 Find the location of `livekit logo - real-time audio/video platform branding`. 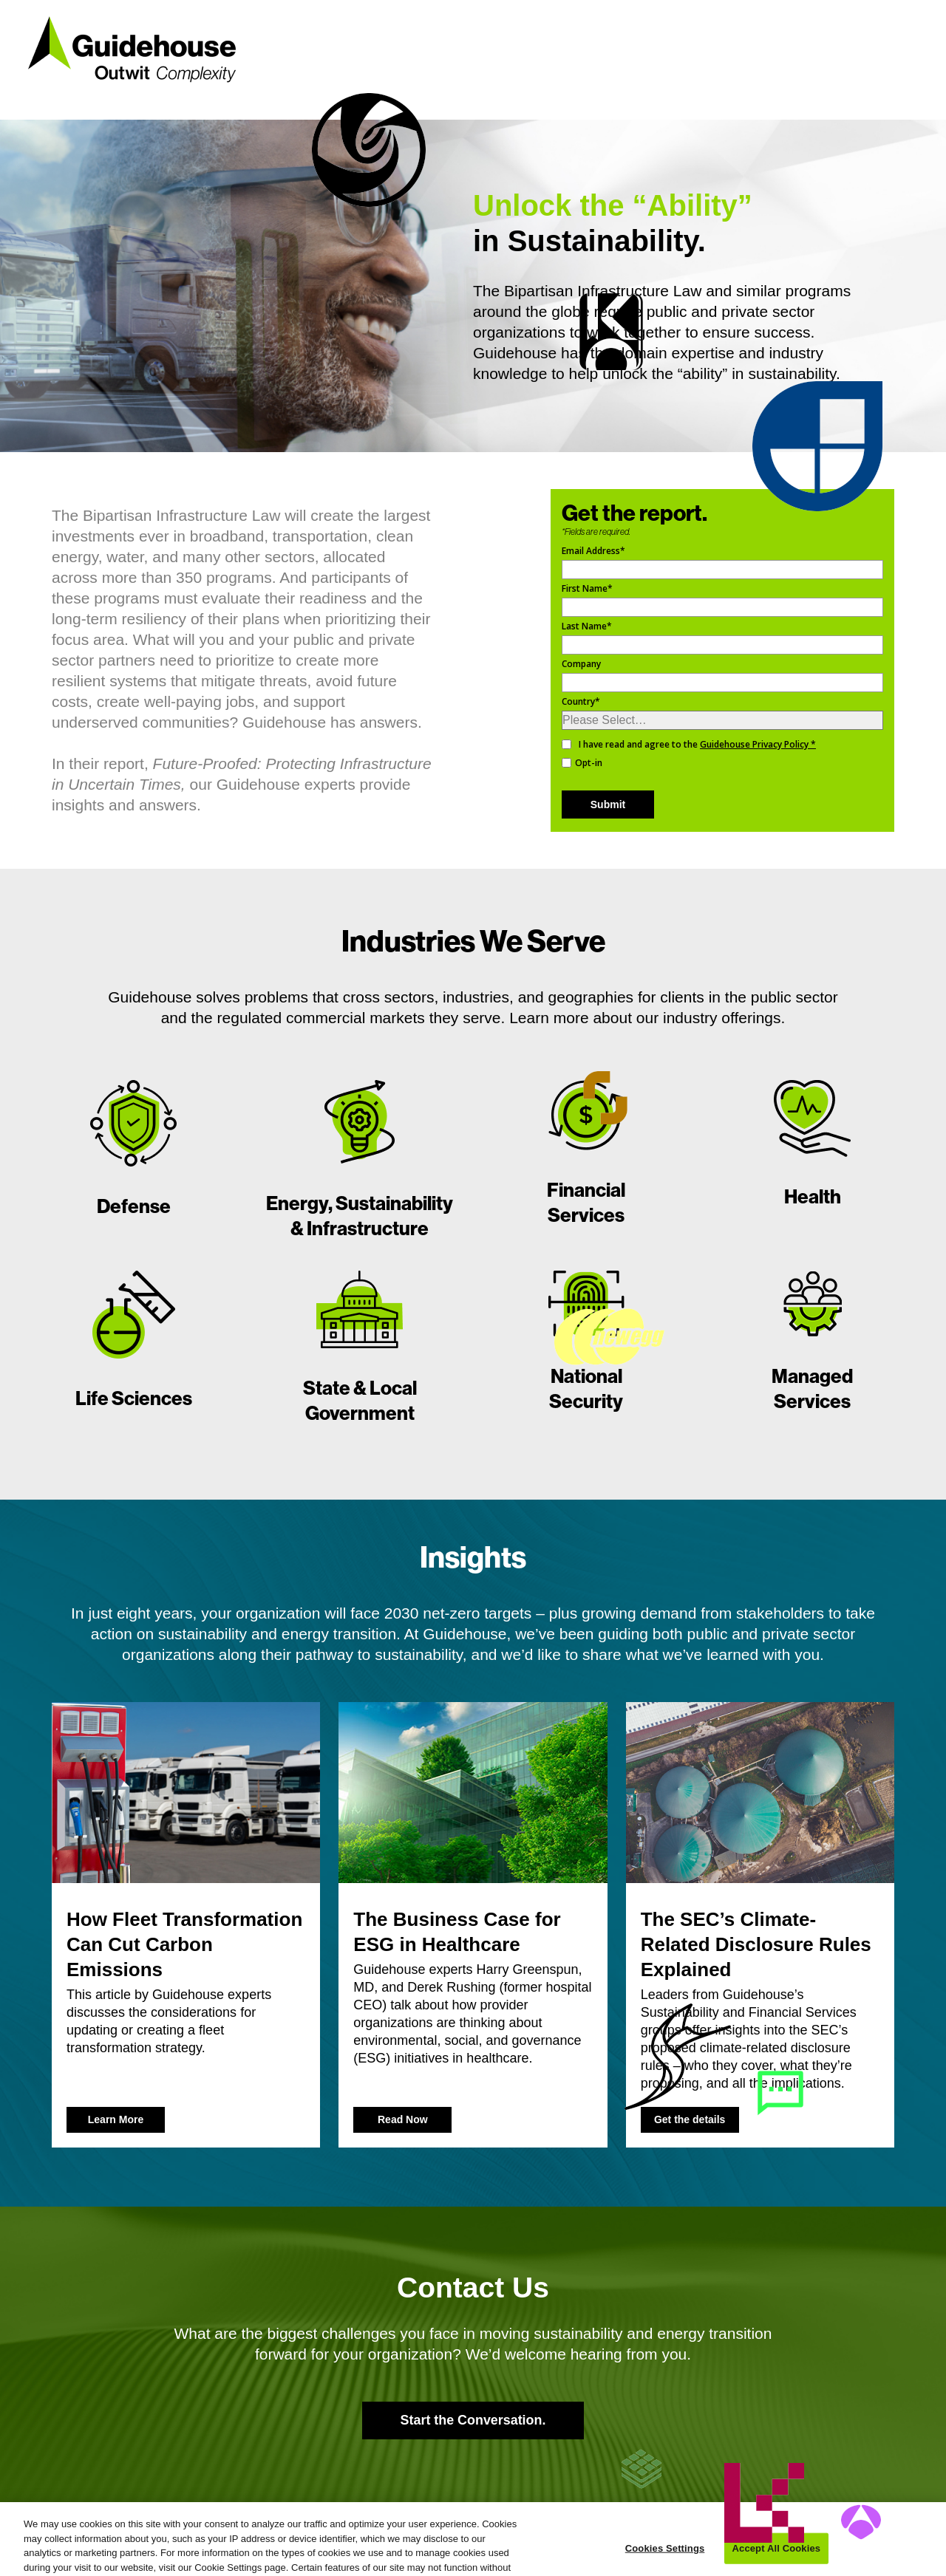

livekit logo - real-time audio/video platform branding is located at coordinates (764, 2503).